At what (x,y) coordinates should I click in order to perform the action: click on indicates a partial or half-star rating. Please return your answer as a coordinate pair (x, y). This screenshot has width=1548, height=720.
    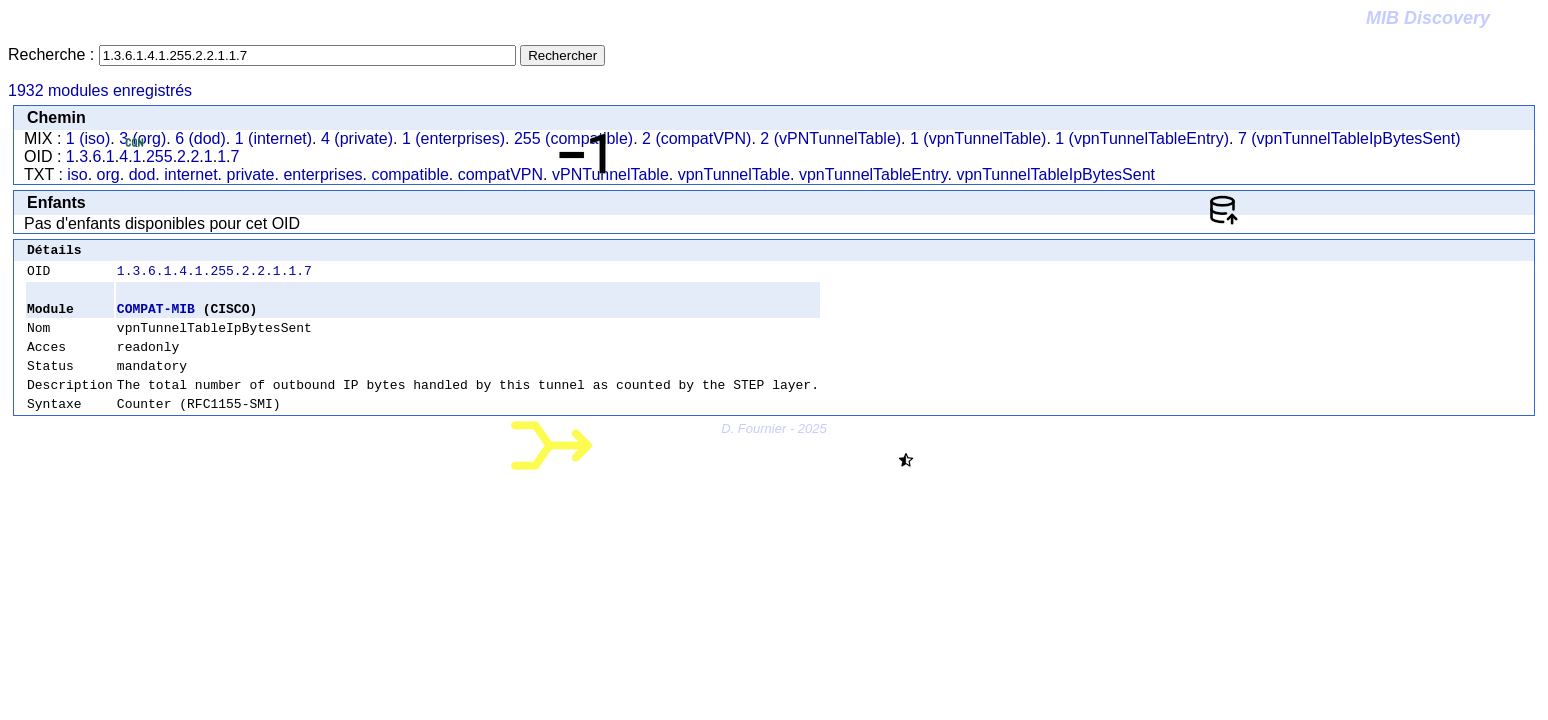
    Looking at the image, I should click on (906, 460).